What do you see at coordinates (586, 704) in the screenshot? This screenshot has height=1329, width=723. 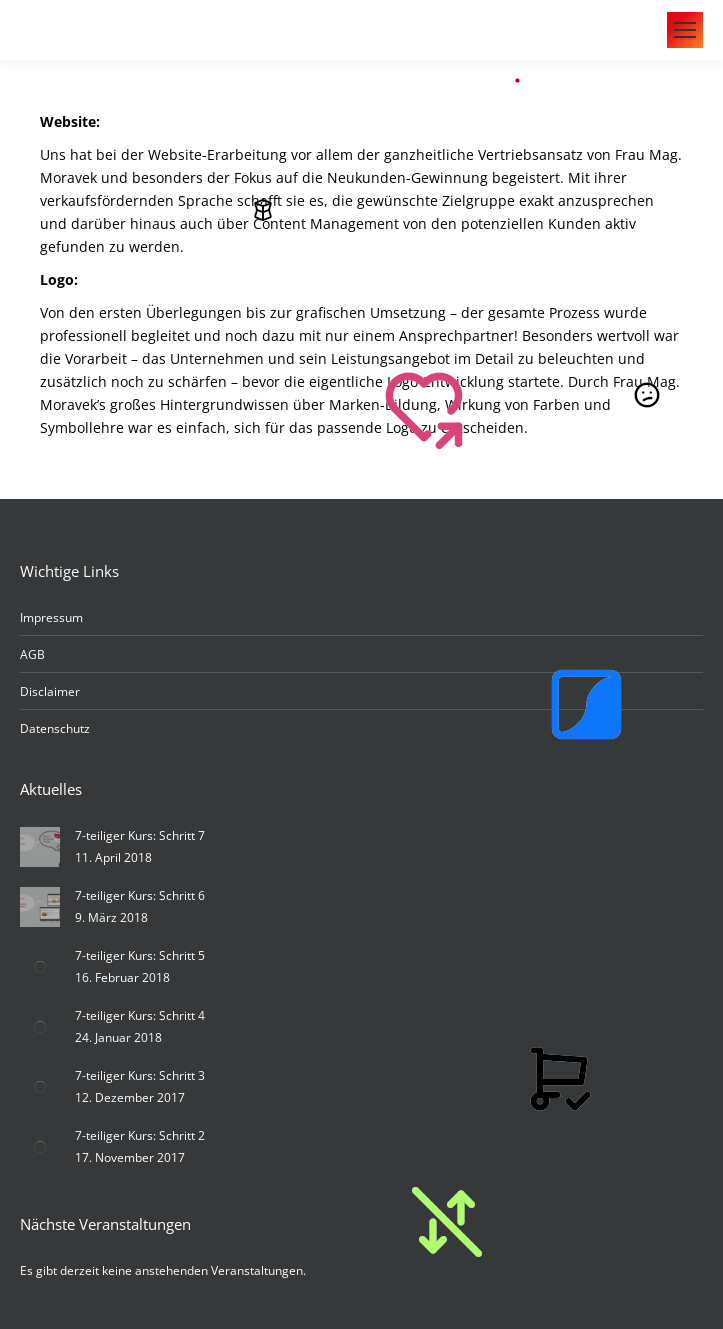 I see `adjust display contrast settings` at bounding box center [586, 704].